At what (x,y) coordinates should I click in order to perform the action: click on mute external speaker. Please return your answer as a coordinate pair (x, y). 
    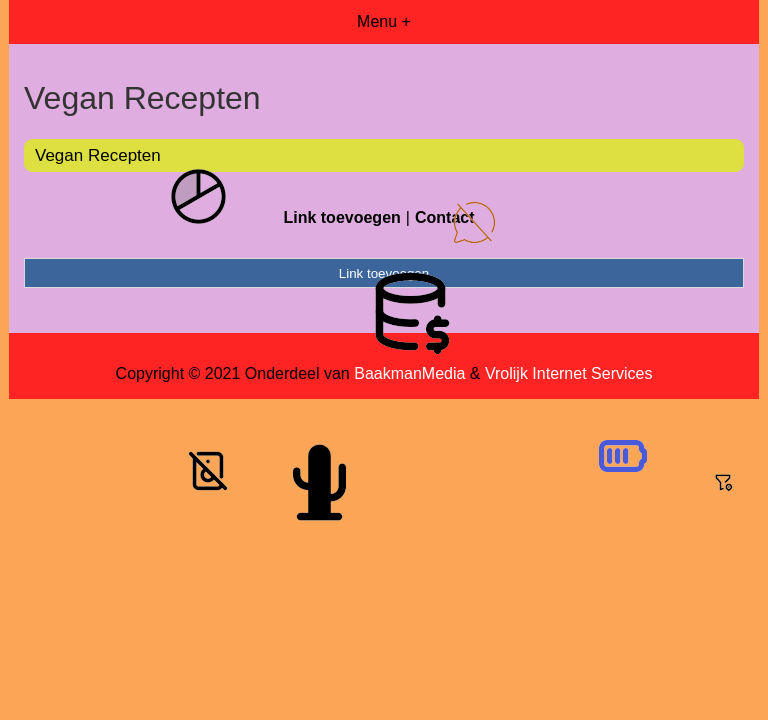
    Looking at the image, I should click on (208, 471).